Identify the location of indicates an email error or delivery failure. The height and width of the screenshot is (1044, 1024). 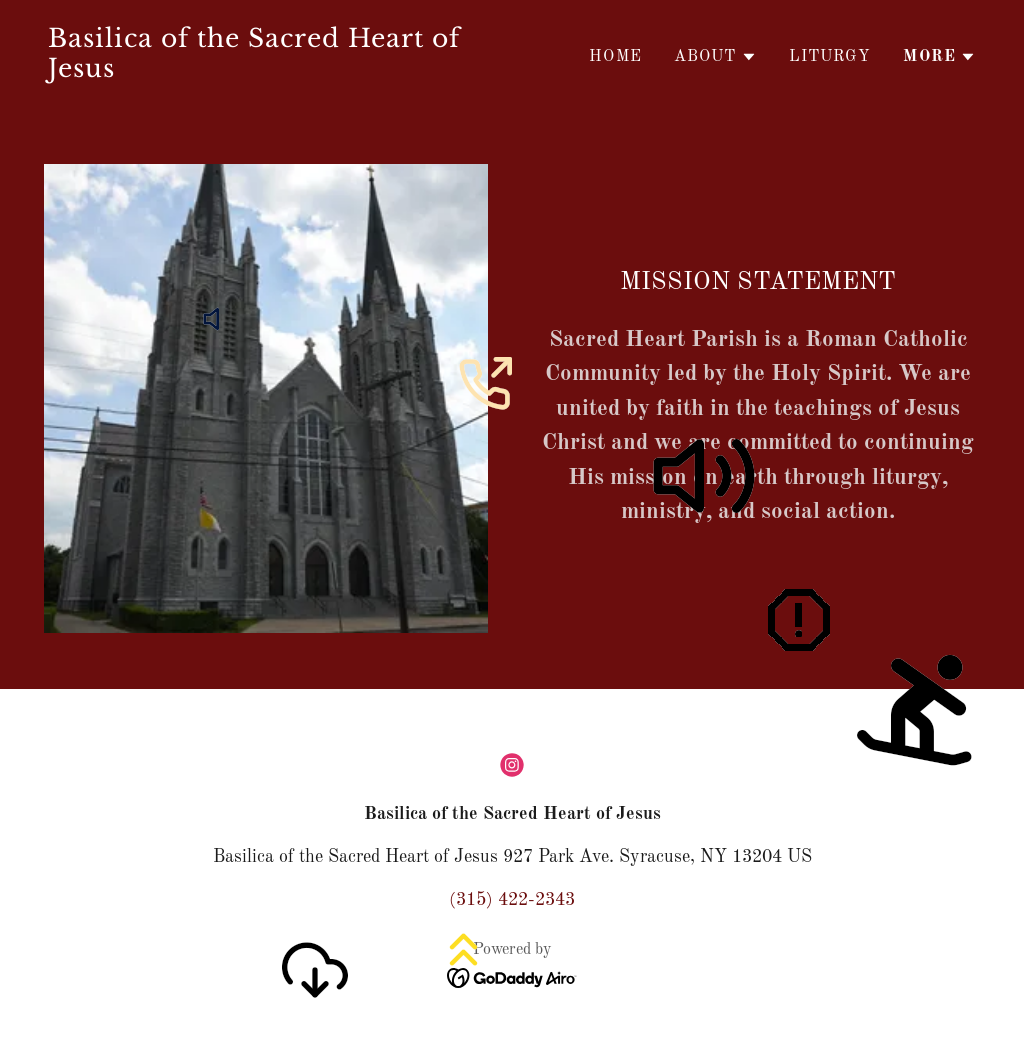
(799, 620).